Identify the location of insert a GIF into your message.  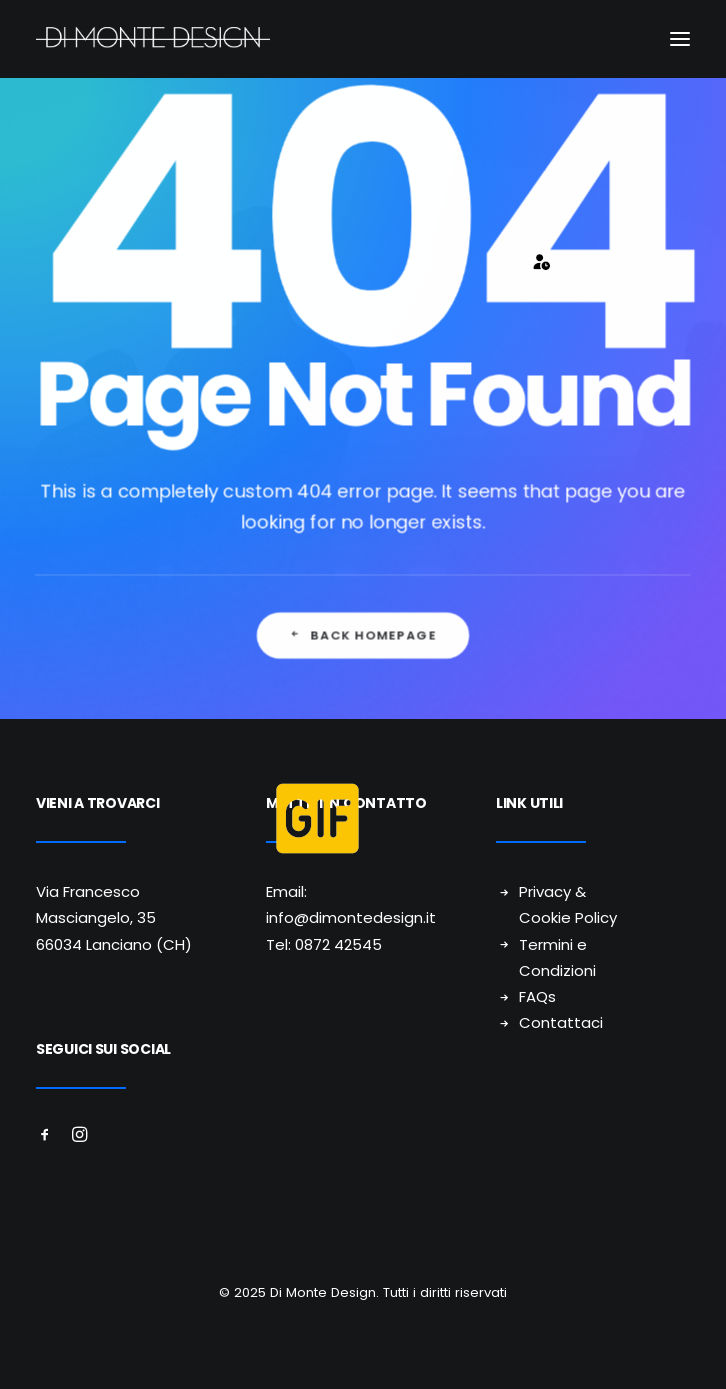
(317, 818).